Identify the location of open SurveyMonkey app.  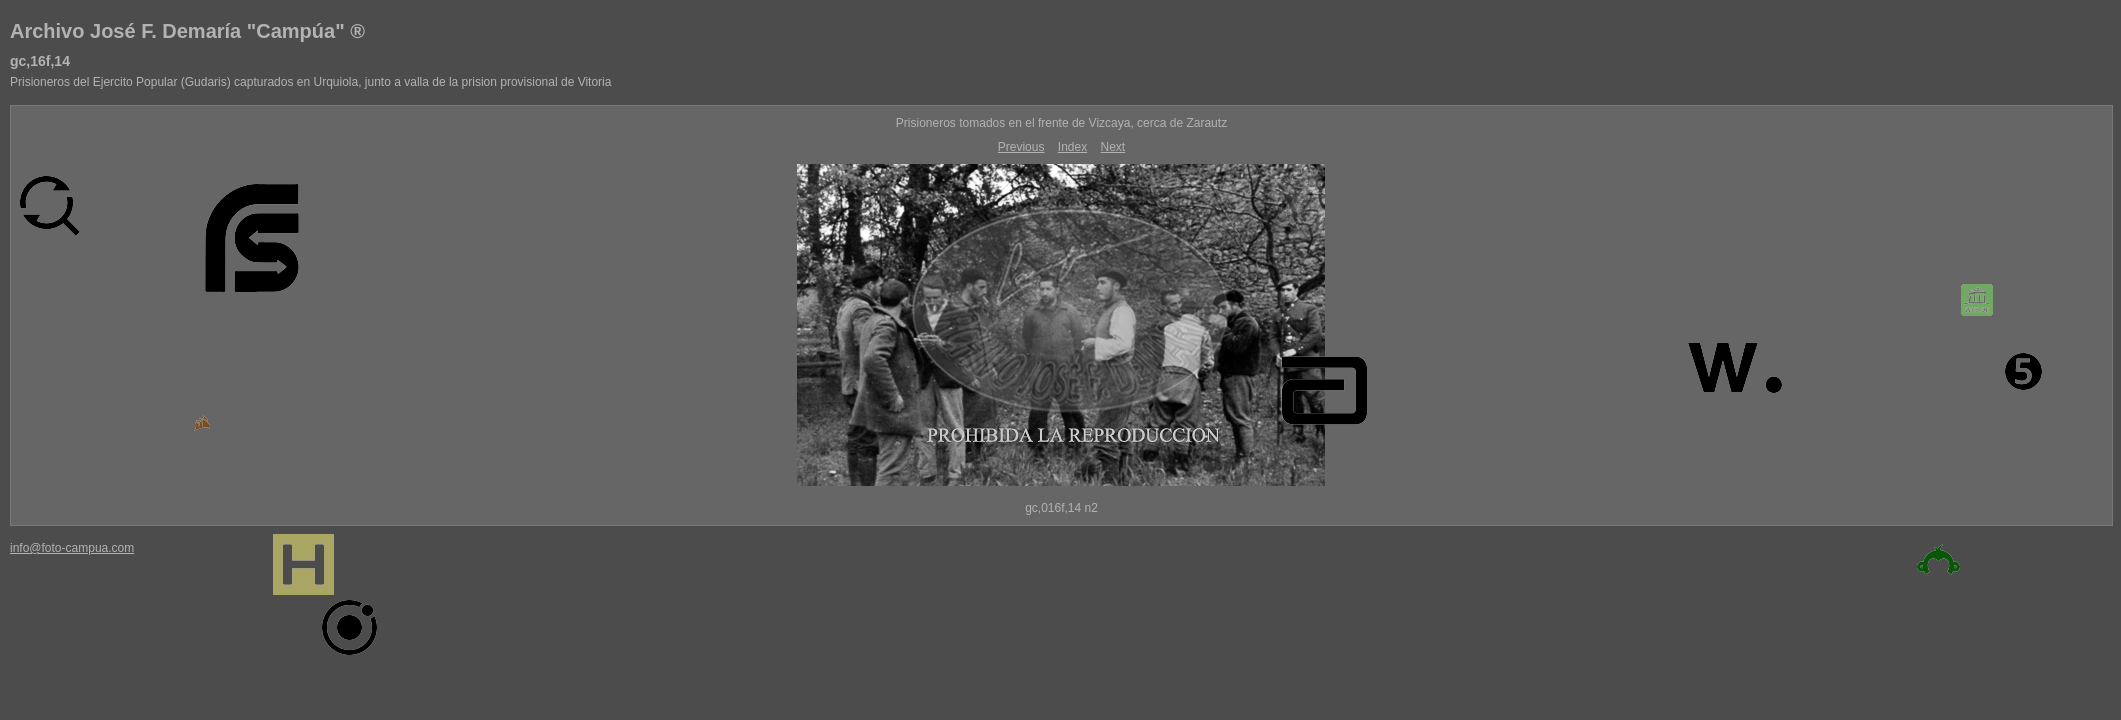
(1938, 559).